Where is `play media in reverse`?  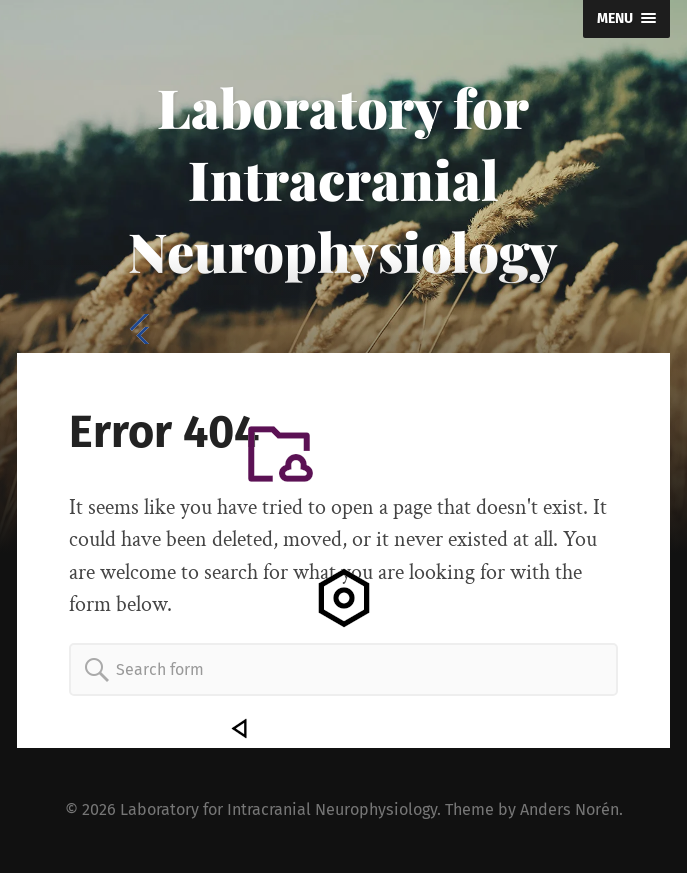 play media in reverse is located at coordinates (241, 728).